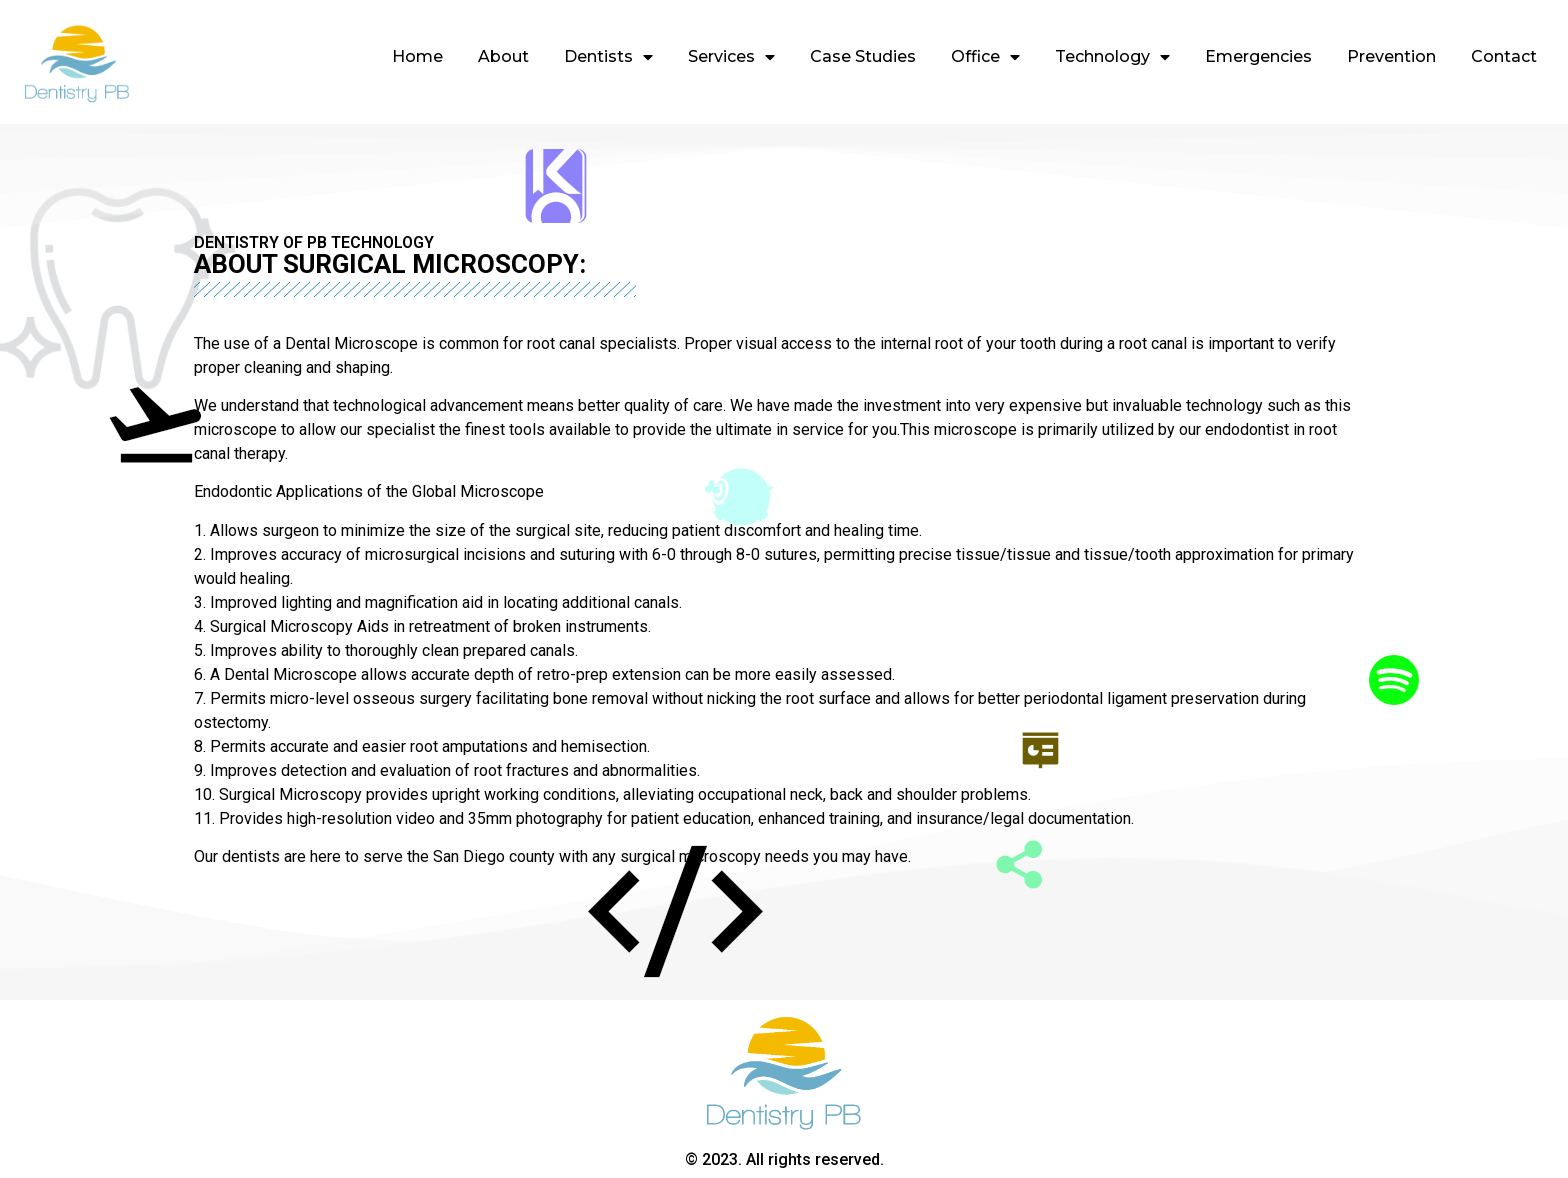  I want to click on start a presentation slideshow, so click(1040, 748).